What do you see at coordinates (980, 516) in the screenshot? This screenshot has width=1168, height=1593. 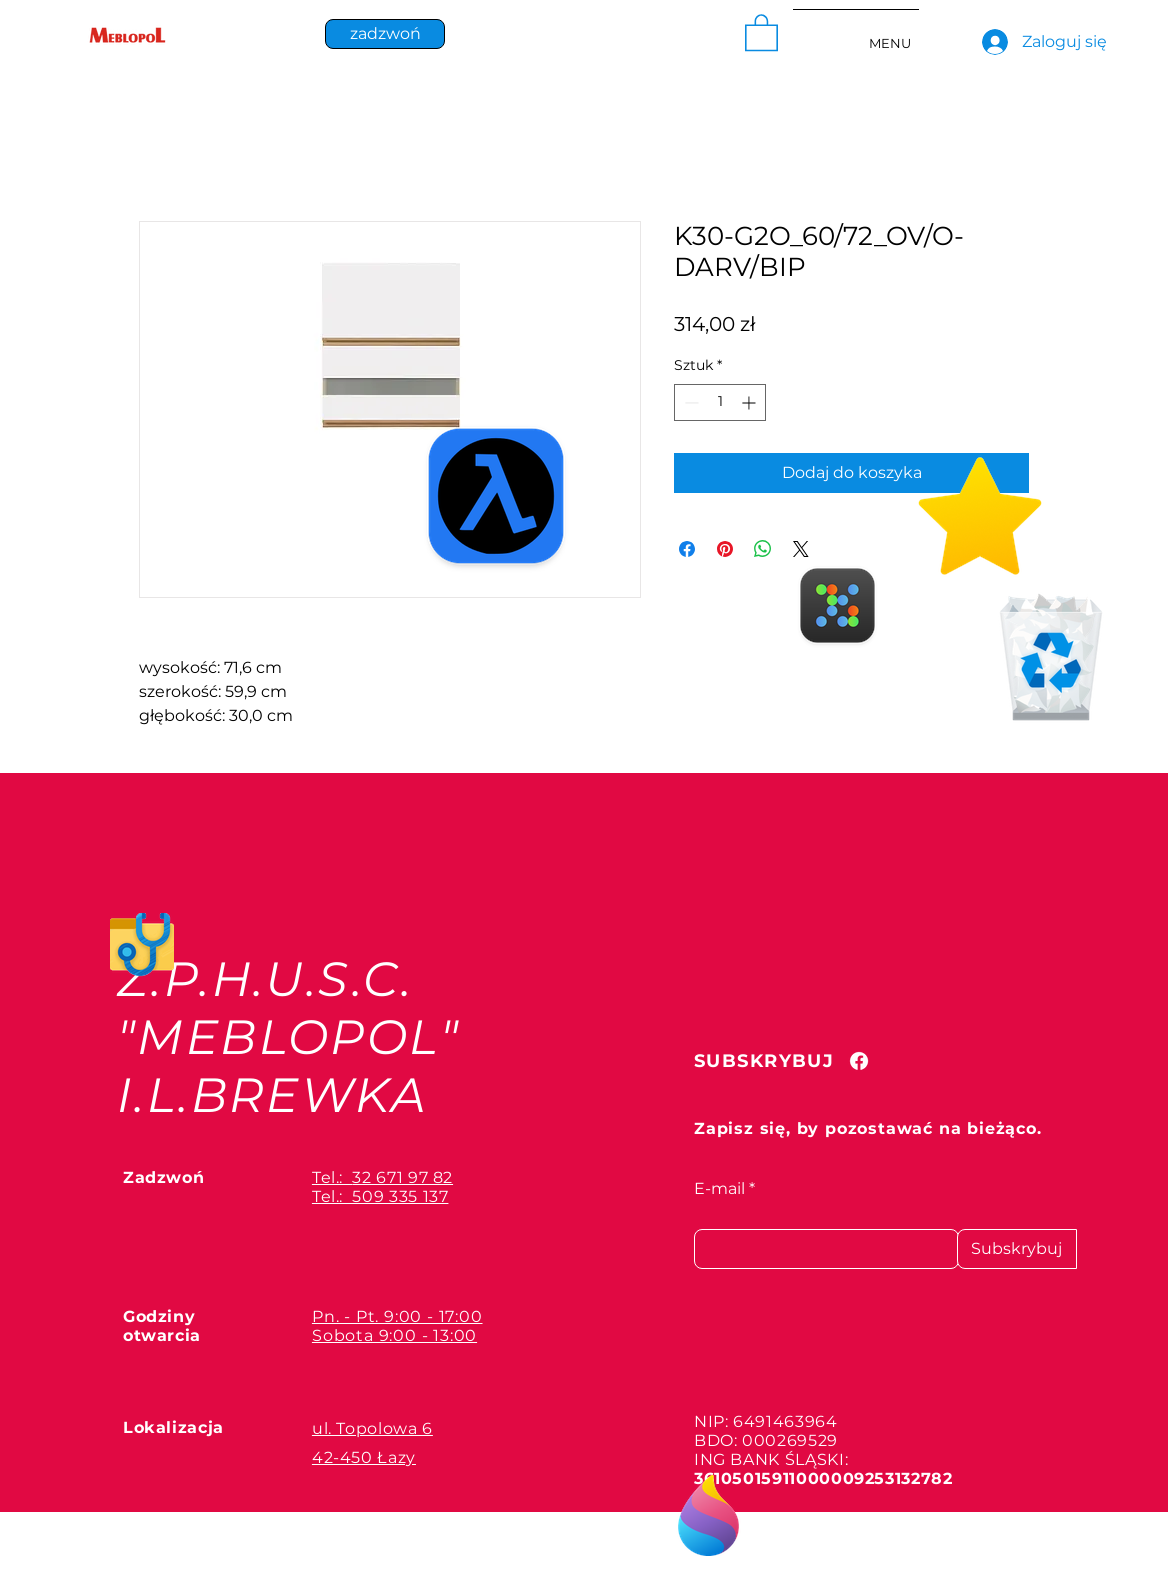 I see `mark item as favorite` at bounding box center [980, 516].